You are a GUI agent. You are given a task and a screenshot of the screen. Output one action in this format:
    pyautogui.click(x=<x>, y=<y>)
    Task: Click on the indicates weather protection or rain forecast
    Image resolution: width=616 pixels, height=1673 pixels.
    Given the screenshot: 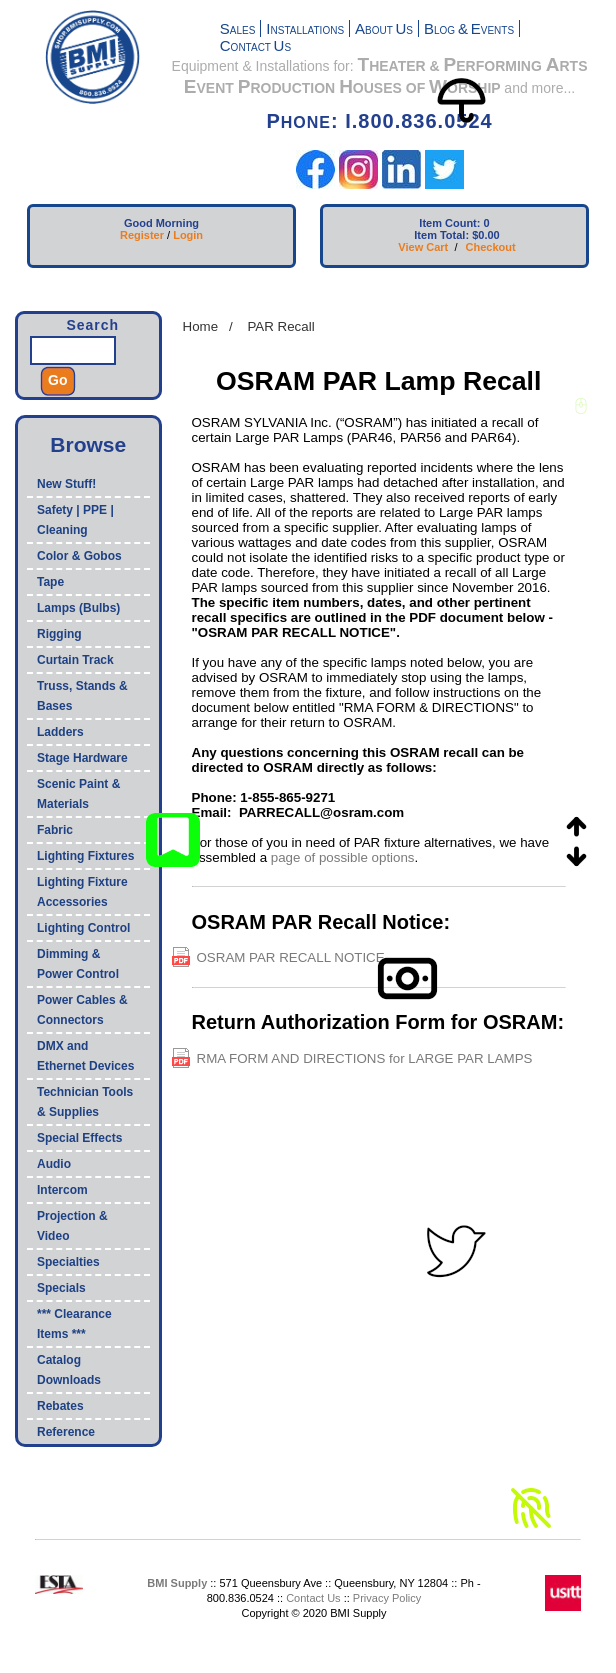 What is the action you would take?
    pyautogui.click(x=461, y=100)
    